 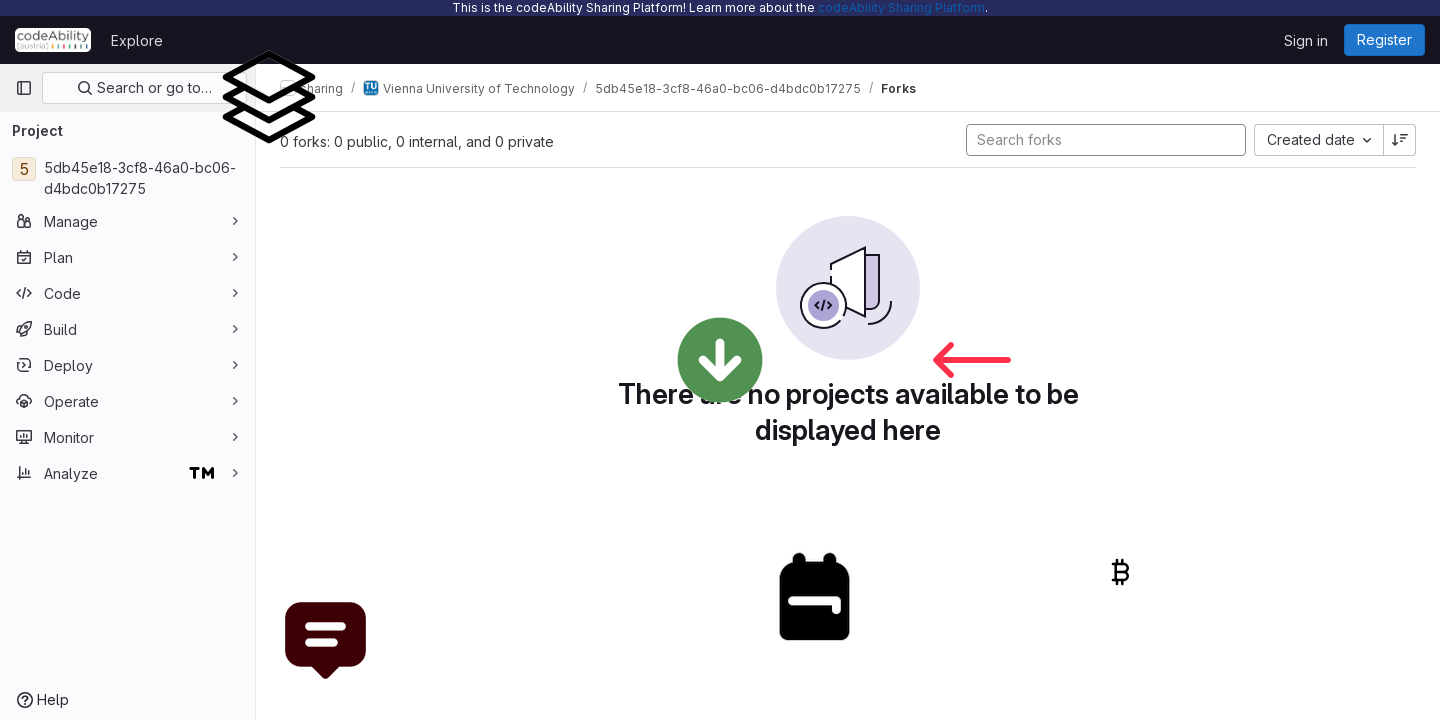 I want to click on go back to the previous screen, so click(x=972, y=360).